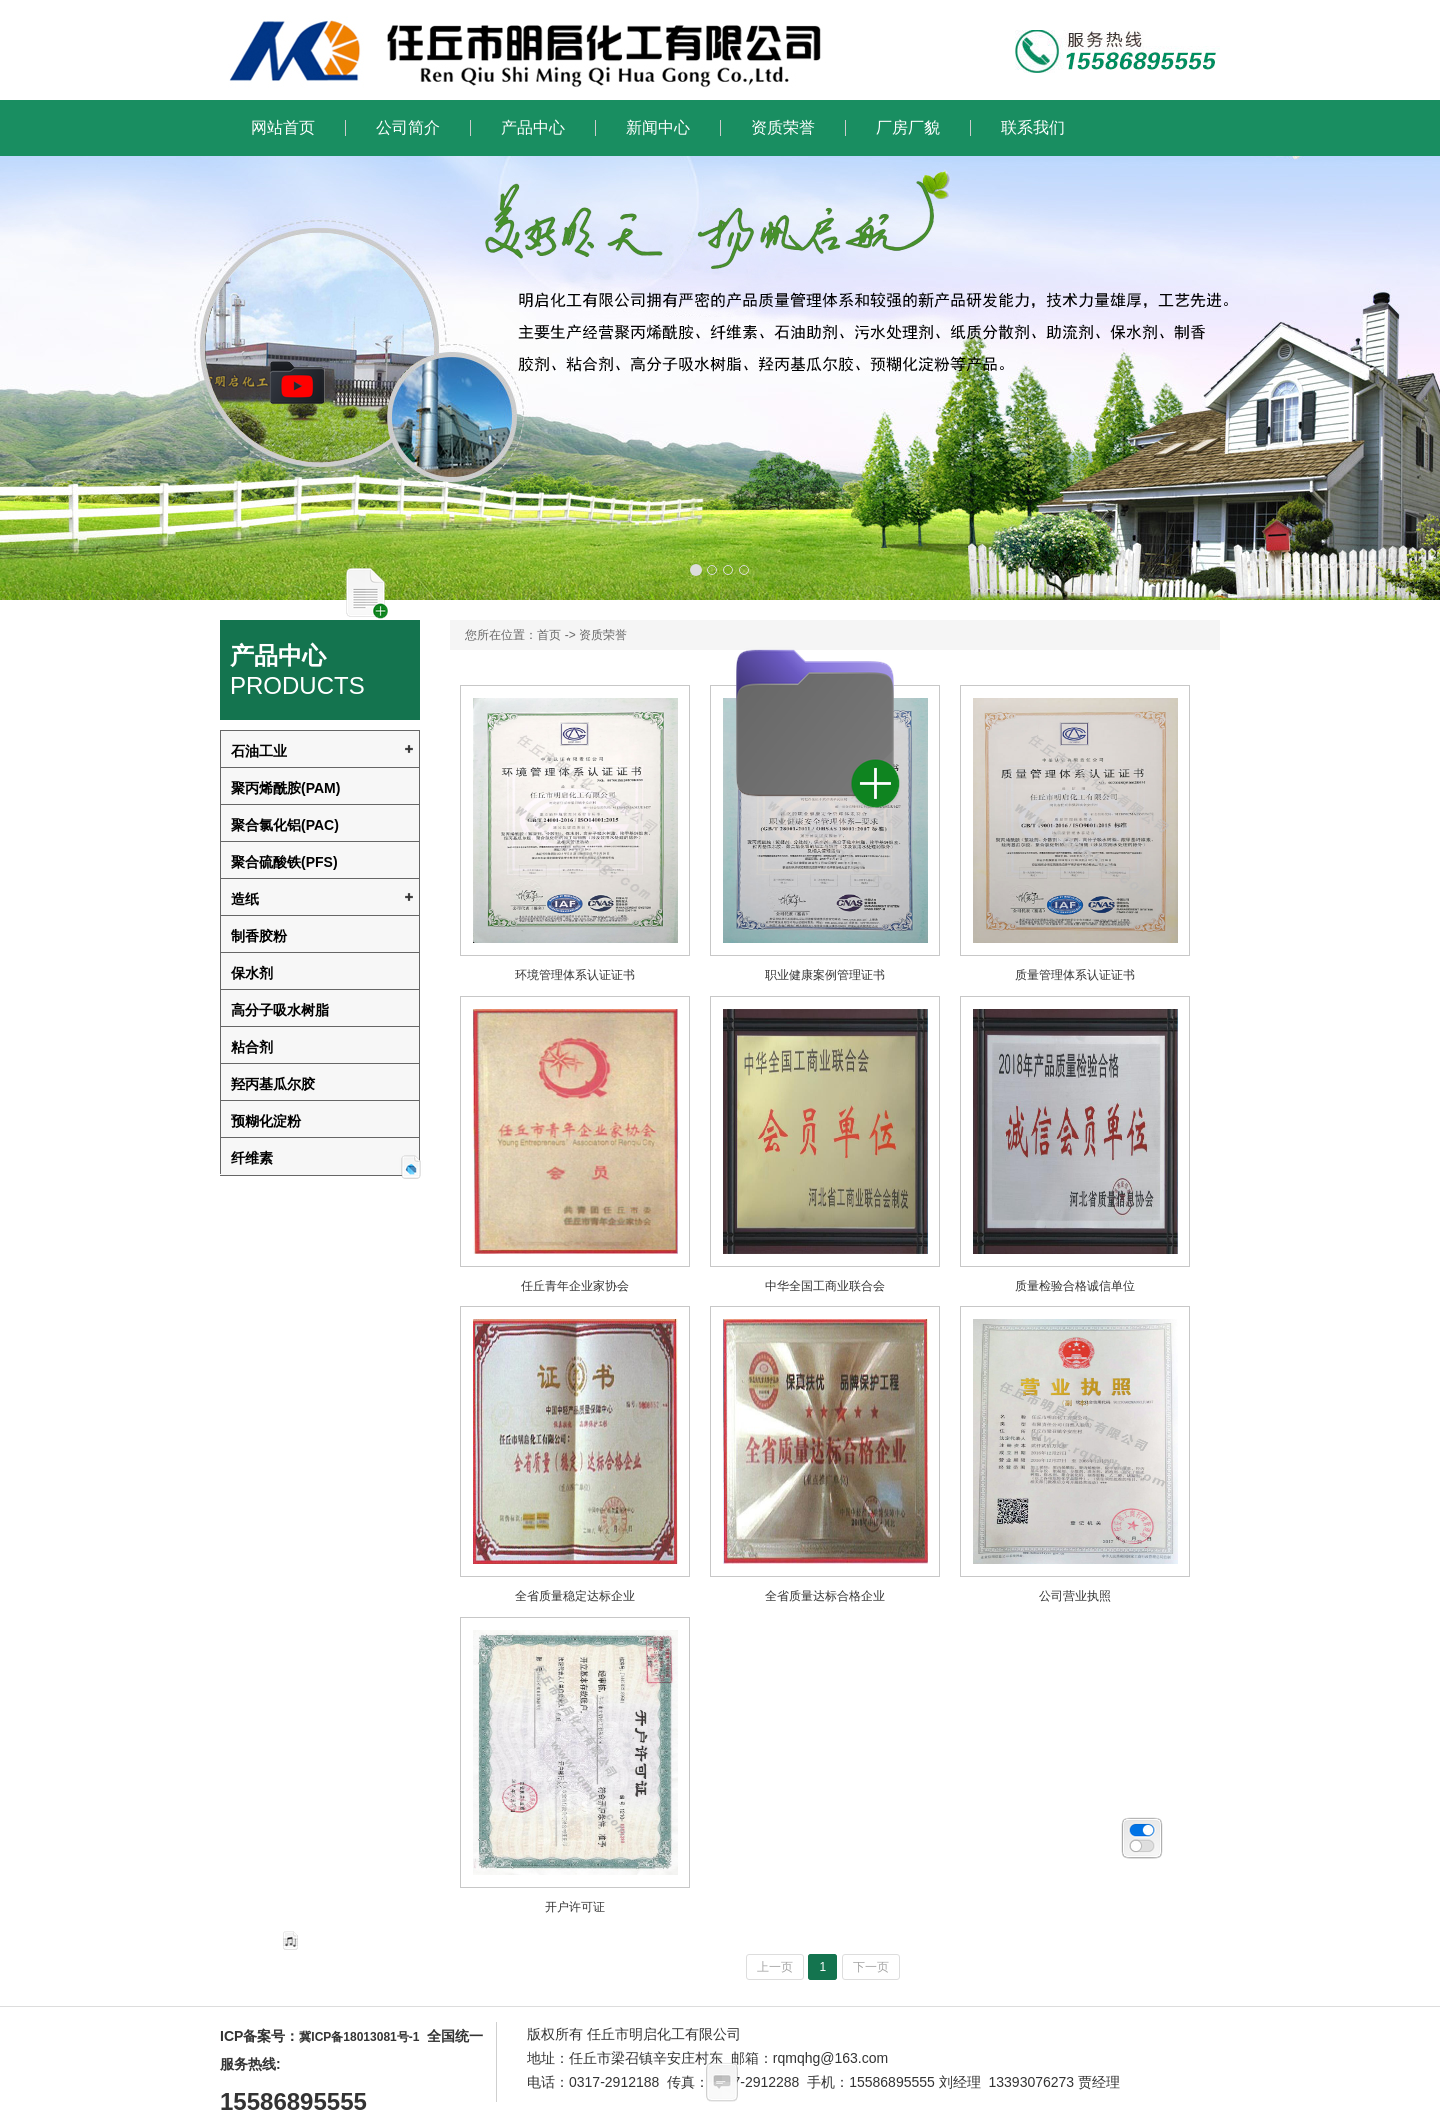 Image resolution: width=1440 pixels, height=2126 pixels. I want to click on a dart programming language source file, so click(411, 1167).